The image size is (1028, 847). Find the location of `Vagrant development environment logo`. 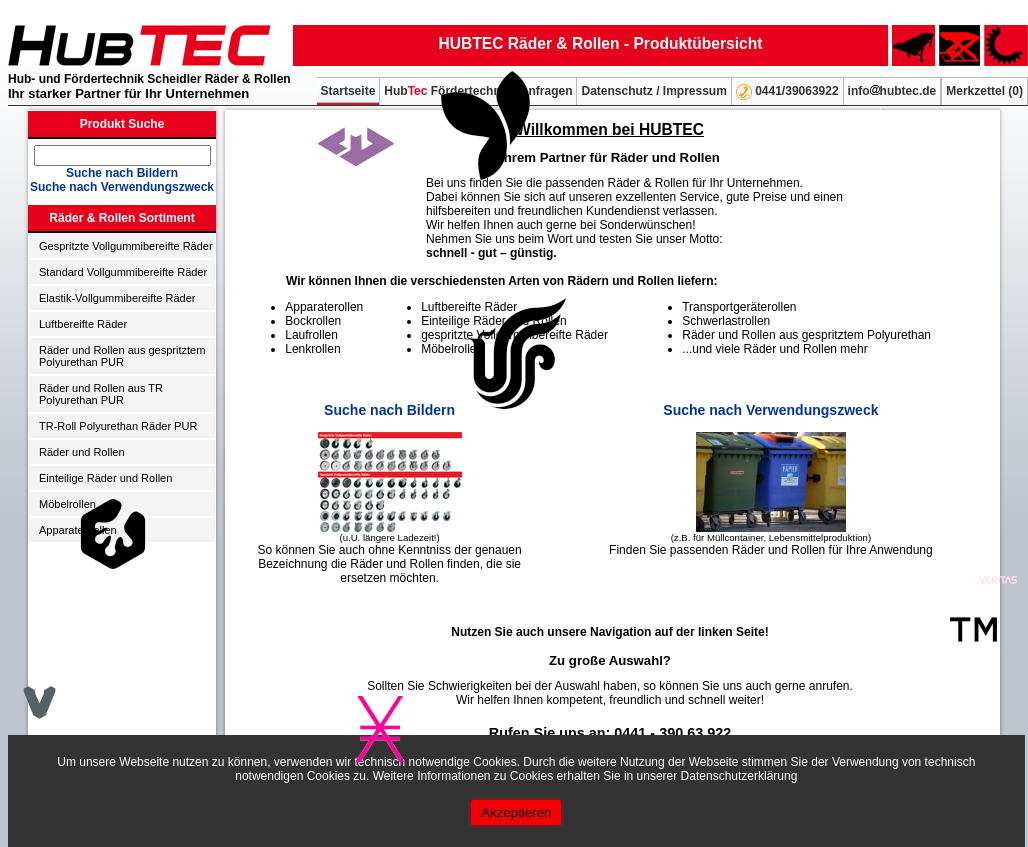

Vagrant development environment logo is located at coordinates (39, 702).